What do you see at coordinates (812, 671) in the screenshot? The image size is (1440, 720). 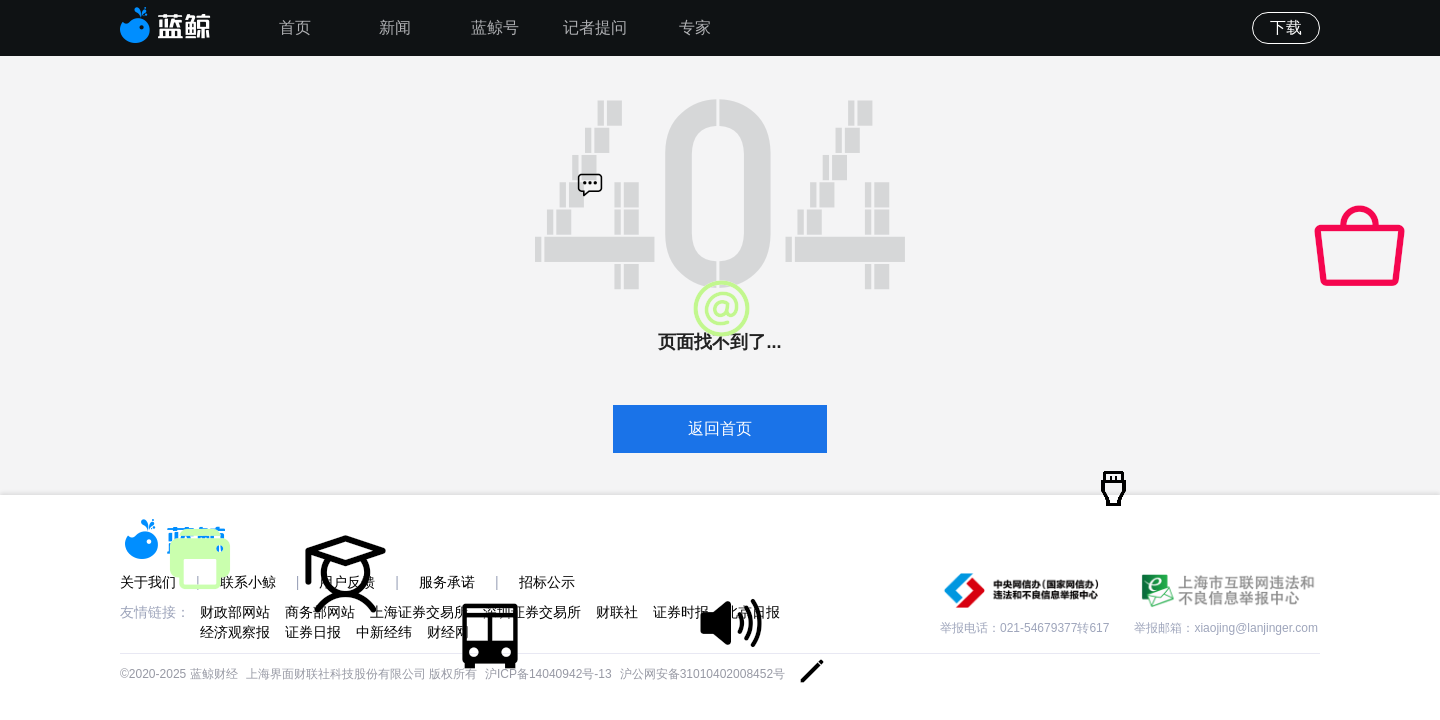 I see `edit content or settings` at bounding box center [812, 671].